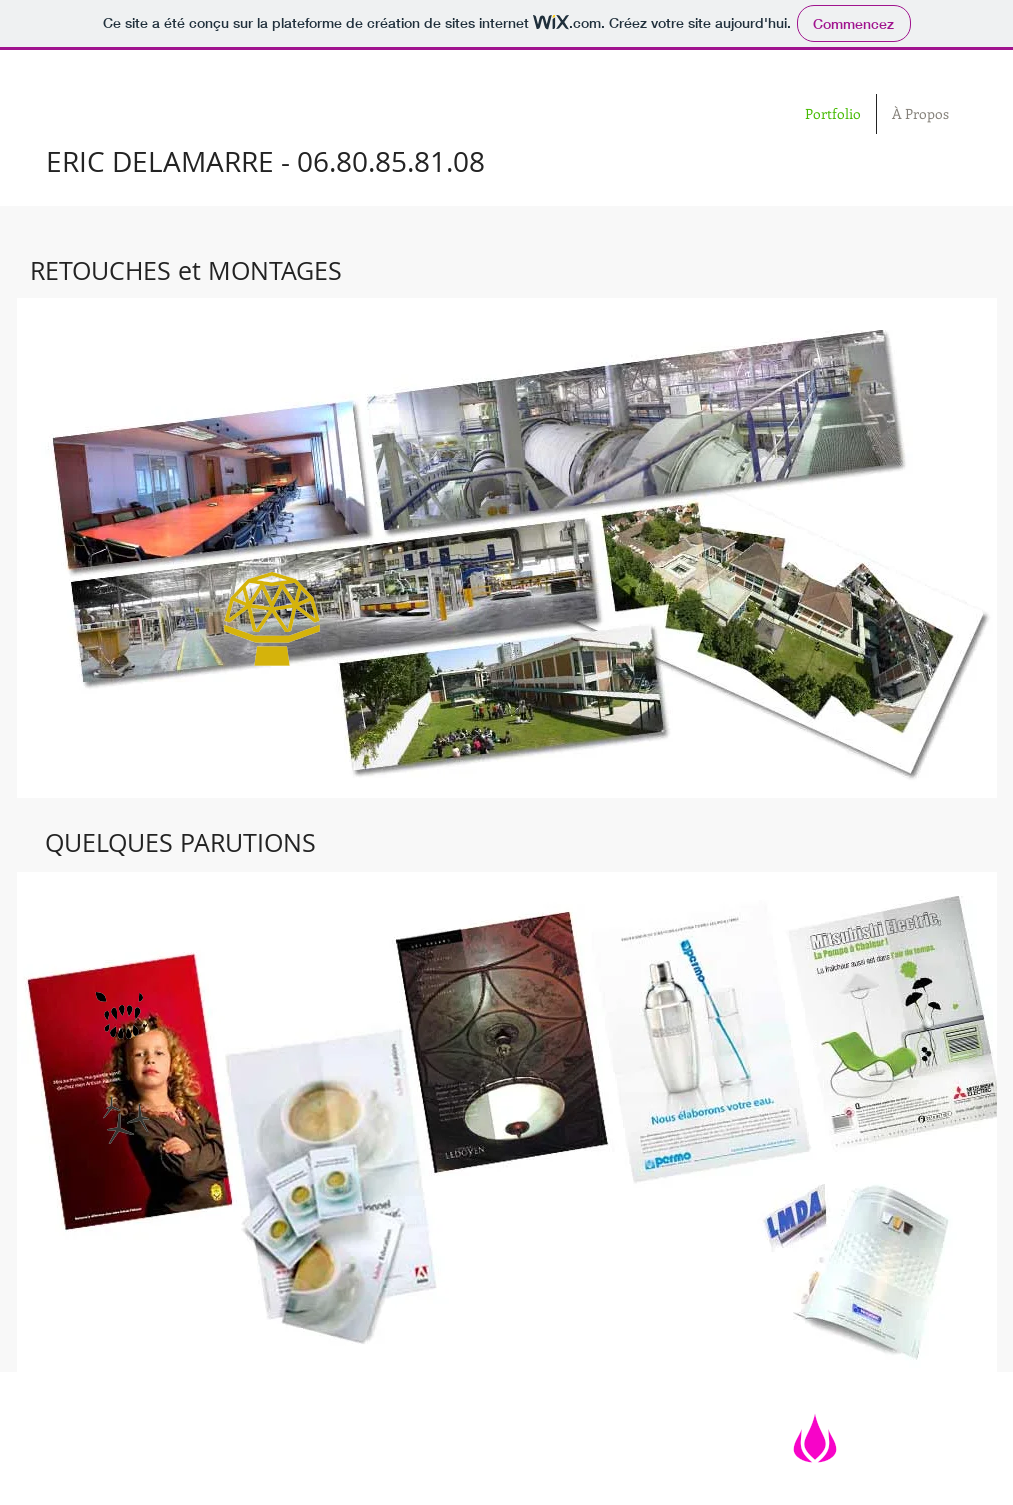 The height and width of the screenshot is (1505, 1013). Describe the element at coordinates (126, 1120) in the screenshot. I see `deploy caltrops to slow enemies` at that location.